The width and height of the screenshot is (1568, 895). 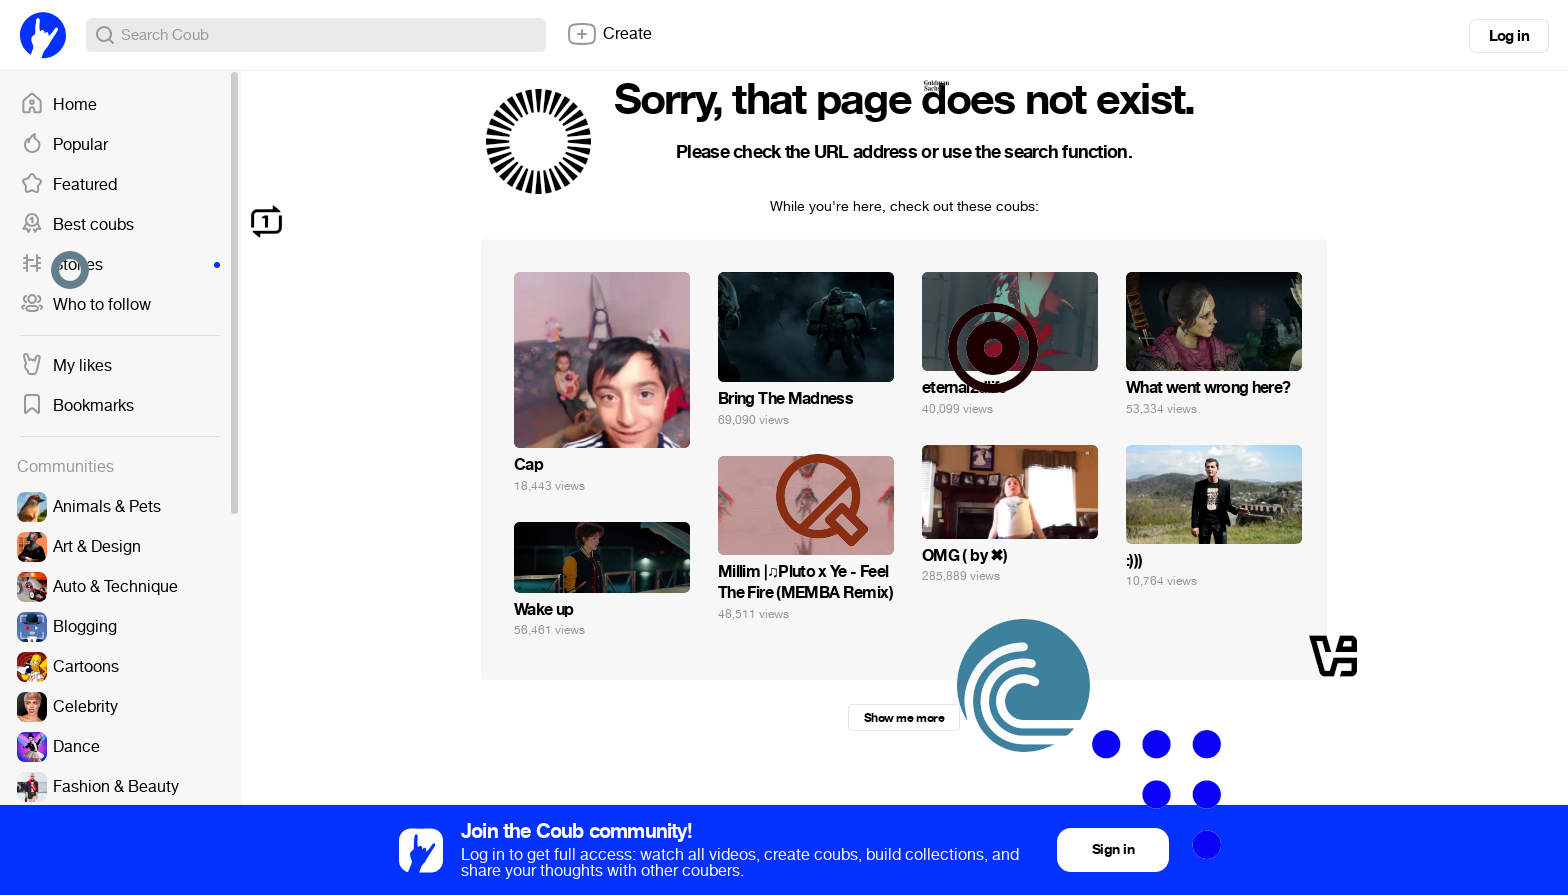 What do you see at coordinates (266, 221) in the screenshot?
I see `repeat the current track` at bounding box center [266, 221].